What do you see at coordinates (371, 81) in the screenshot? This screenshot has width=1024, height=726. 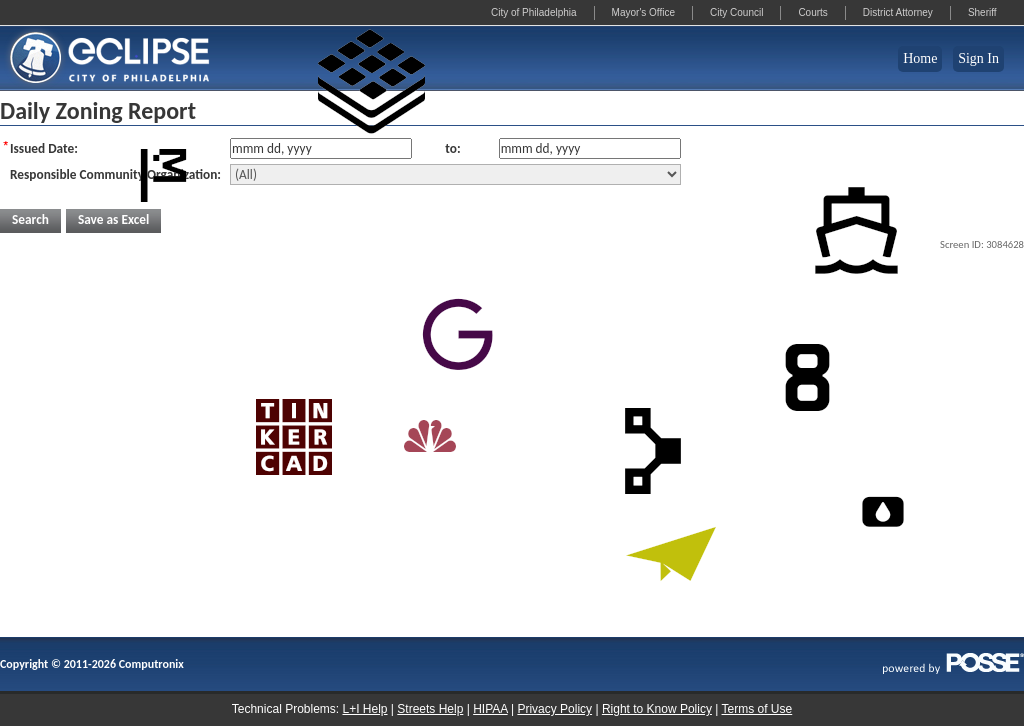 I see `open torizon platform dashboard` at bounding box center [371, 81].